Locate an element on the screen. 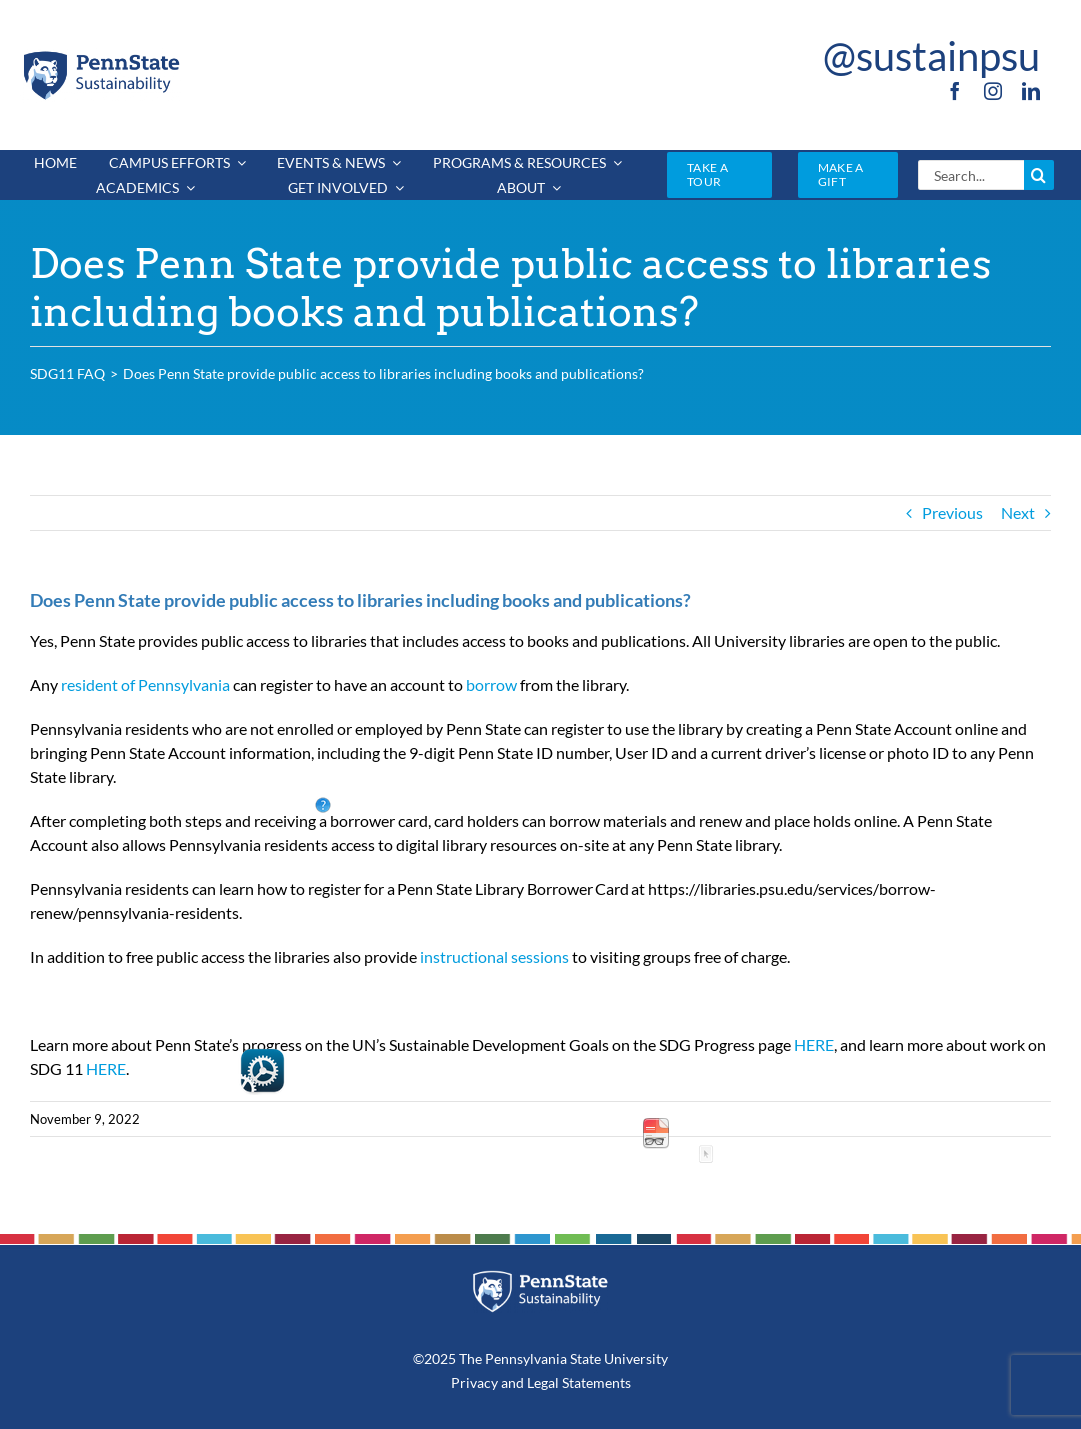  open help center or documentation is located at coordinates (323, 805).